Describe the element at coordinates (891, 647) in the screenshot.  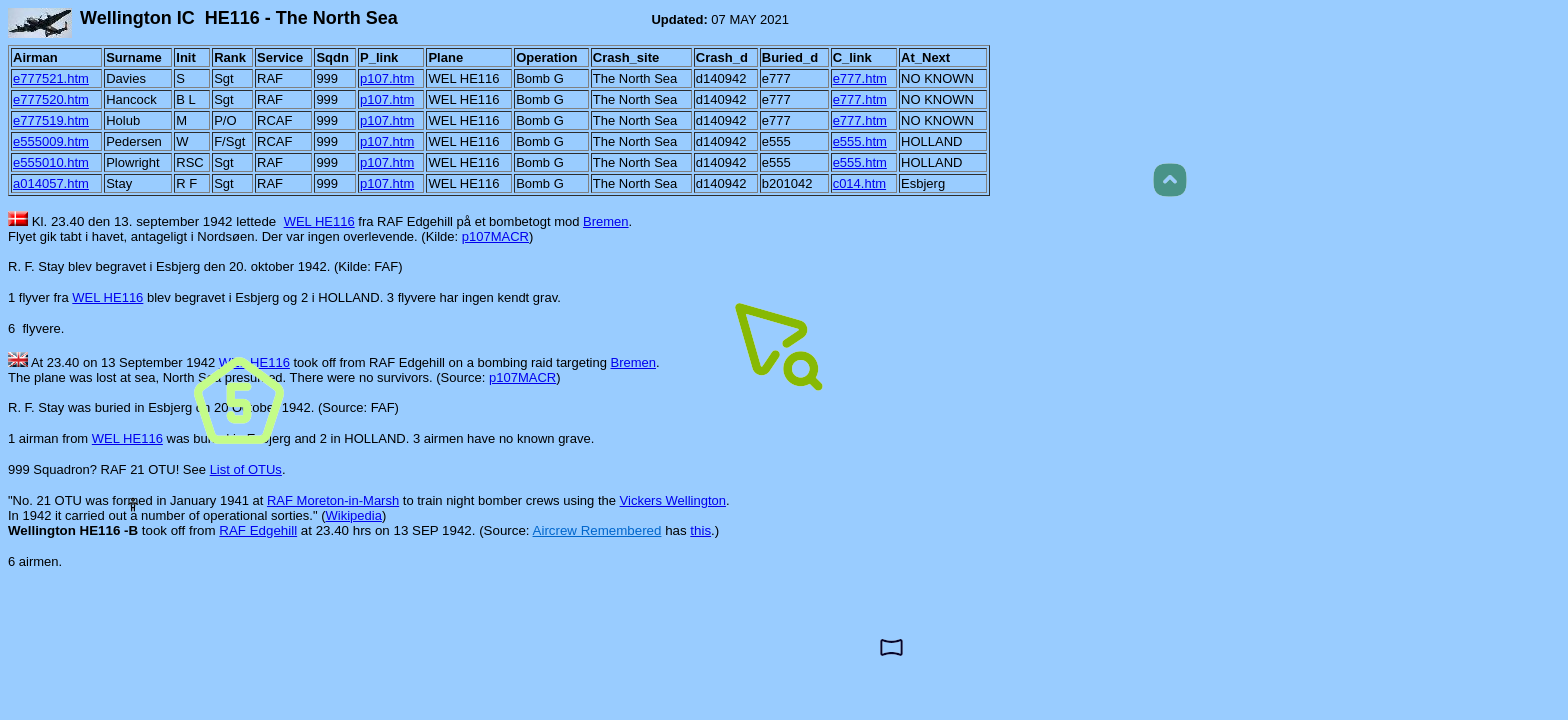
I see `switch to panorama photo mode` at that location.